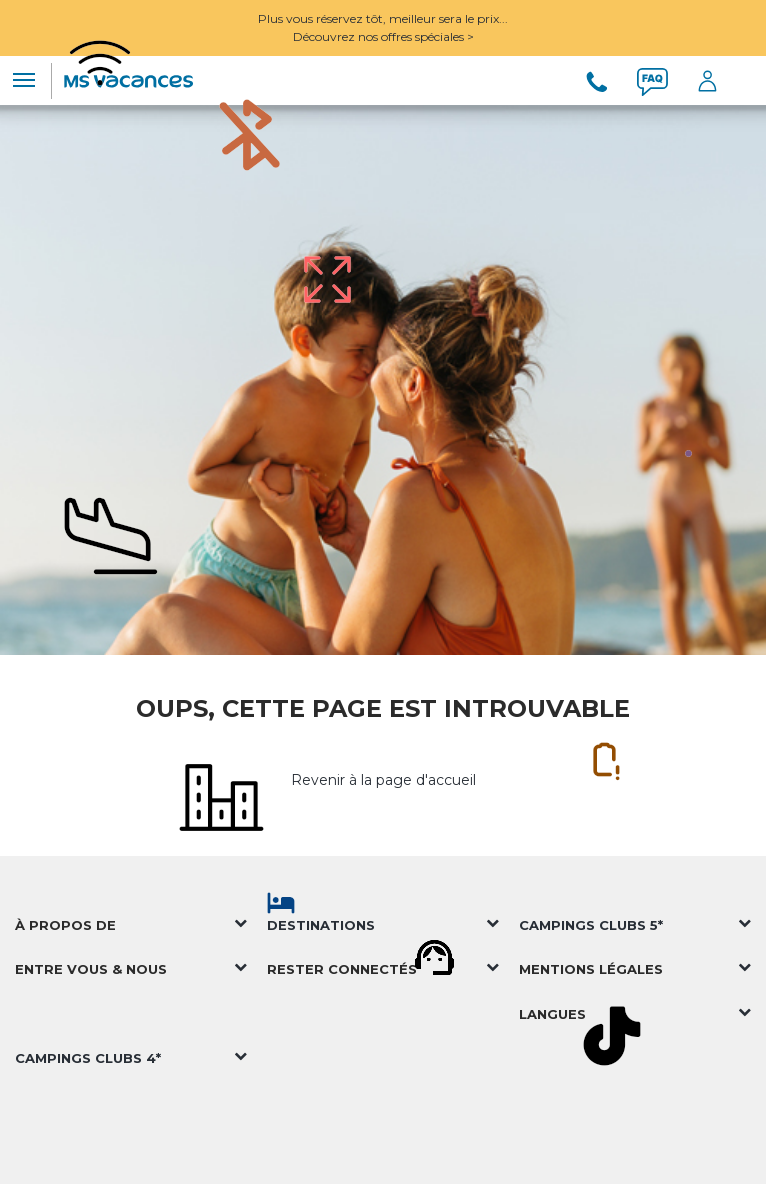 The width and height of the screenshot is (766, 1184). Describe the element at coordinates (612, 1037) in the screenshot. I see `open the TikTok app` at that location.